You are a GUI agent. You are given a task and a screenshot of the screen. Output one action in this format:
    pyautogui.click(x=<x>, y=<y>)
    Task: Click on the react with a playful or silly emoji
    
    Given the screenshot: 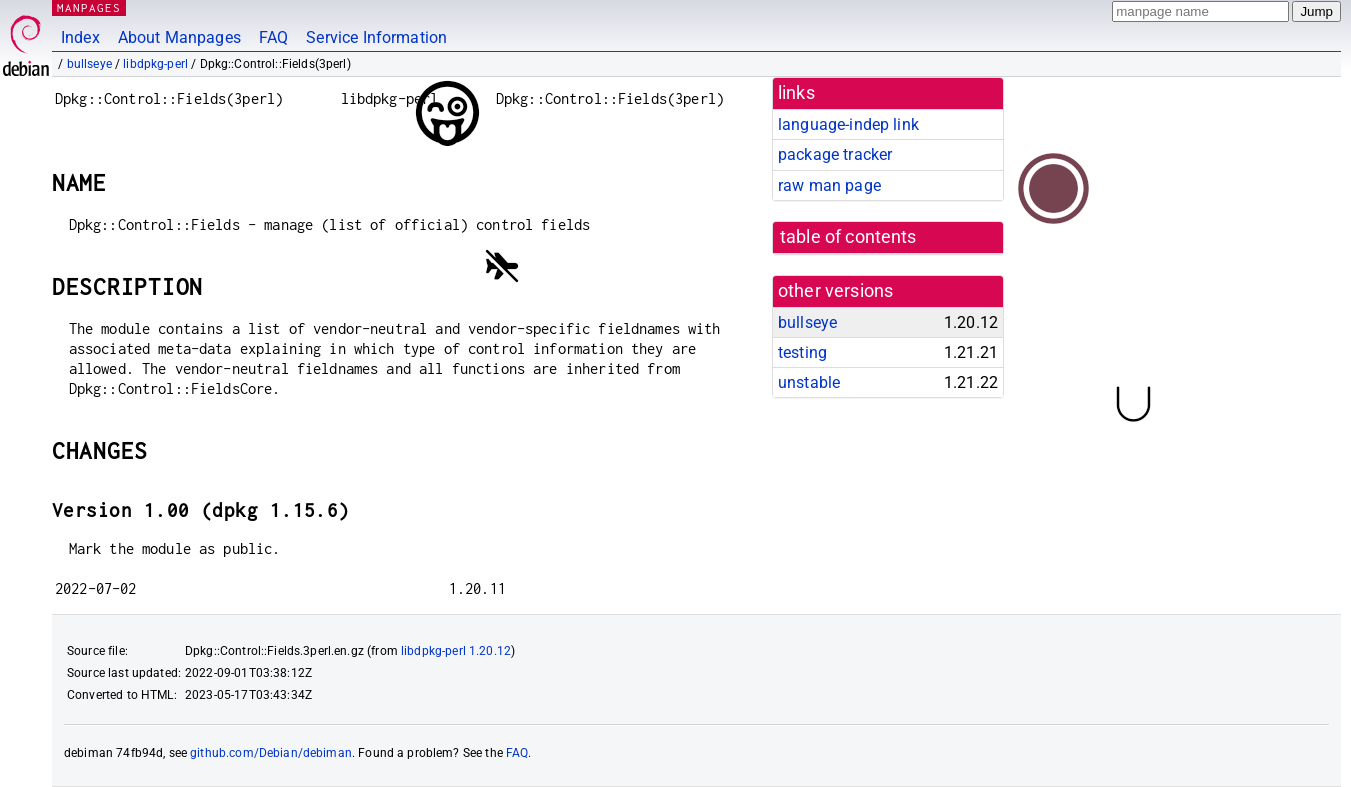 What is the action you would take?
    pyautogui.click(x=447, y=112)
    